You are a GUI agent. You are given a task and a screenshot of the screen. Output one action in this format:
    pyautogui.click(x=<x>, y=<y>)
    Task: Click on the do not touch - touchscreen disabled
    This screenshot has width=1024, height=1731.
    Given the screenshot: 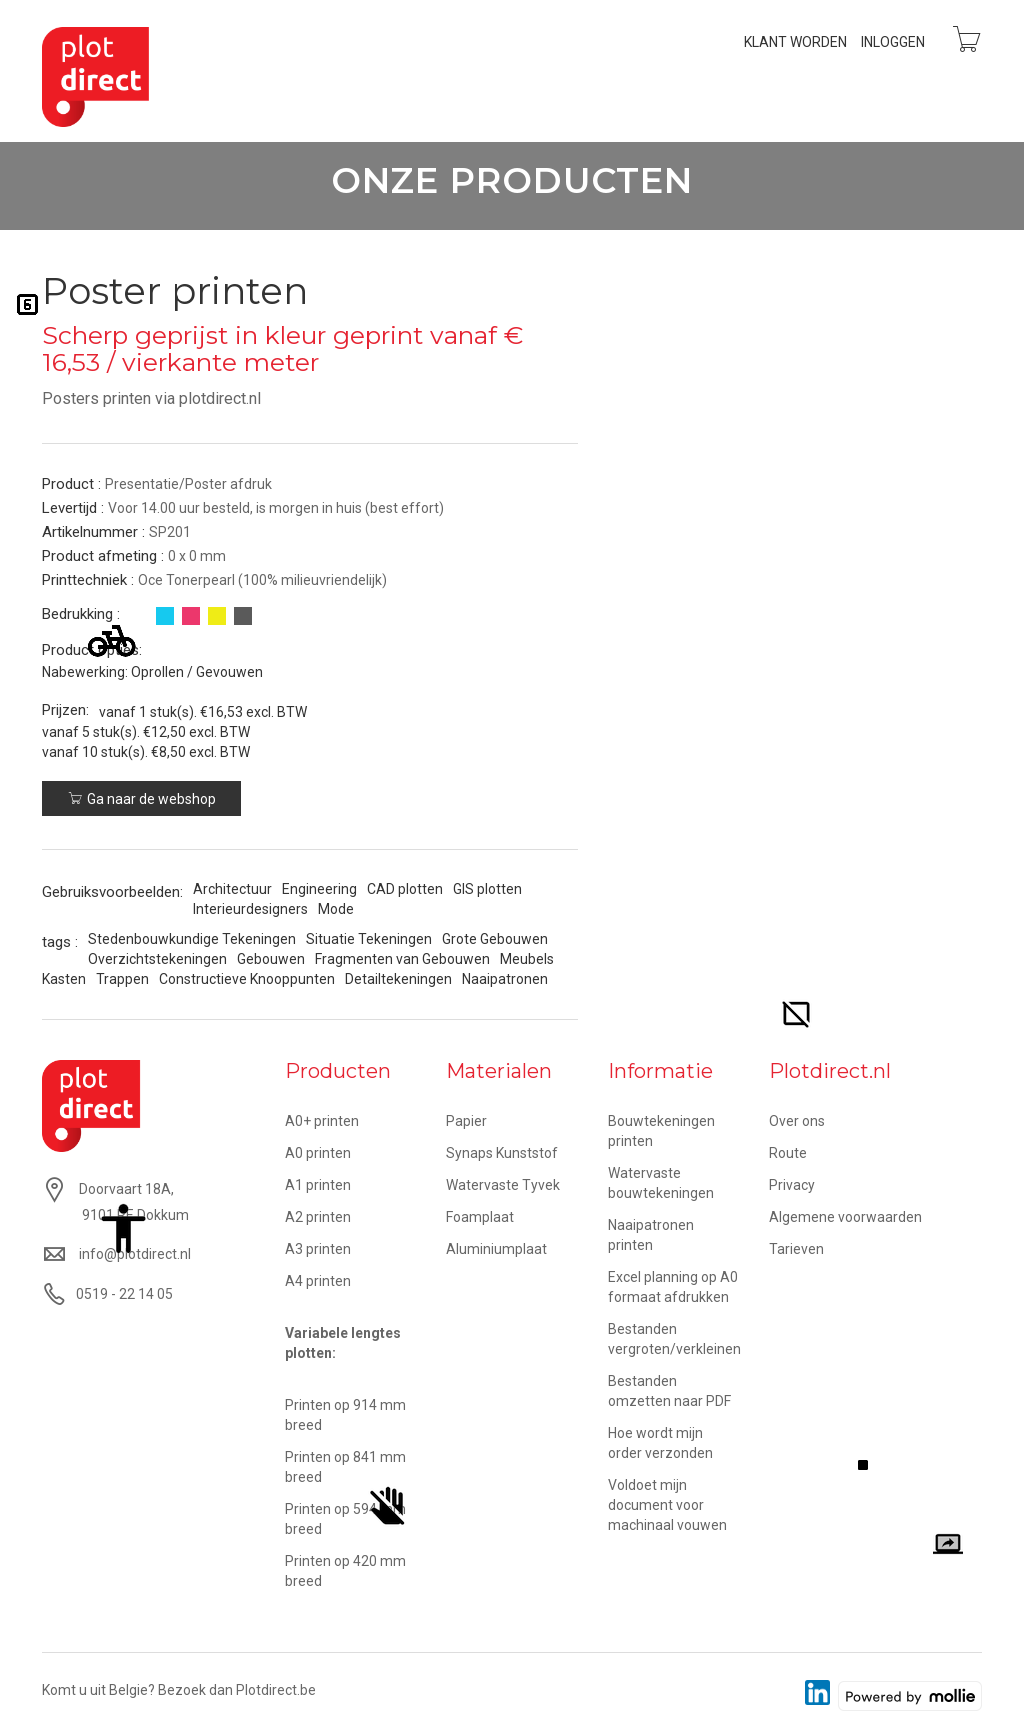 What is the action you would take?
    pyautogui.click(x=388, y=1506)
    